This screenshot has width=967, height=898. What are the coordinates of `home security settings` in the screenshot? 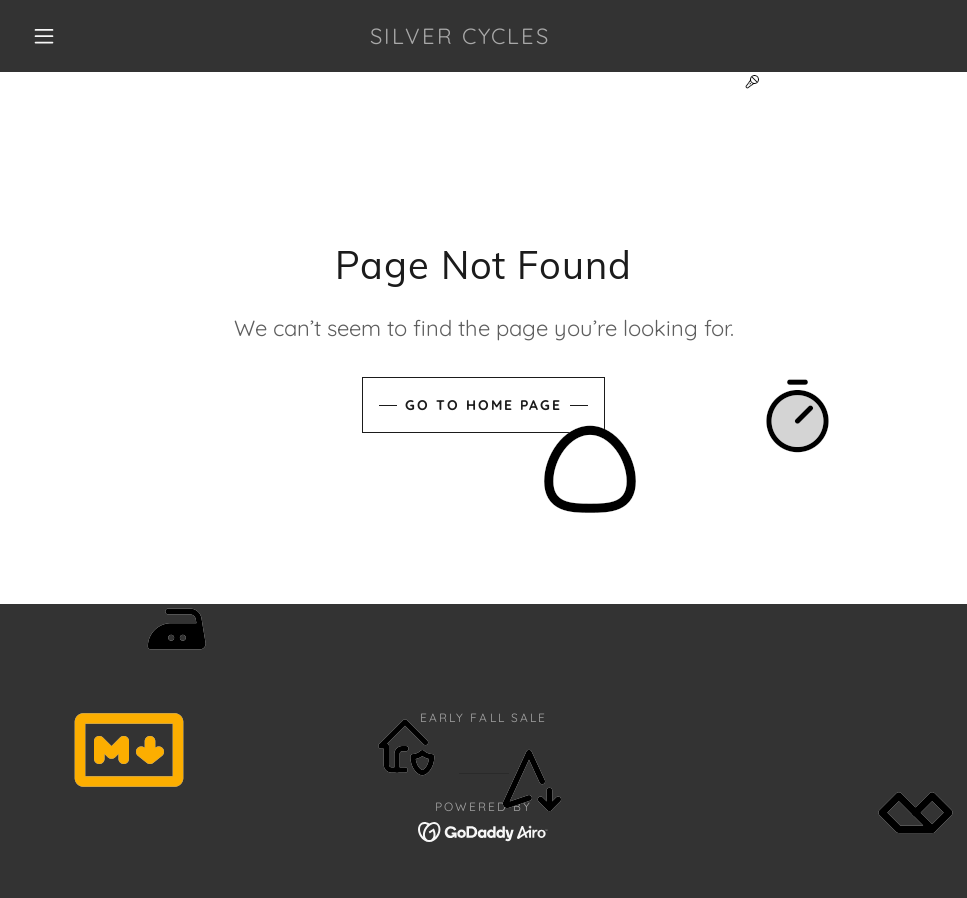 It's located at (405, 746).